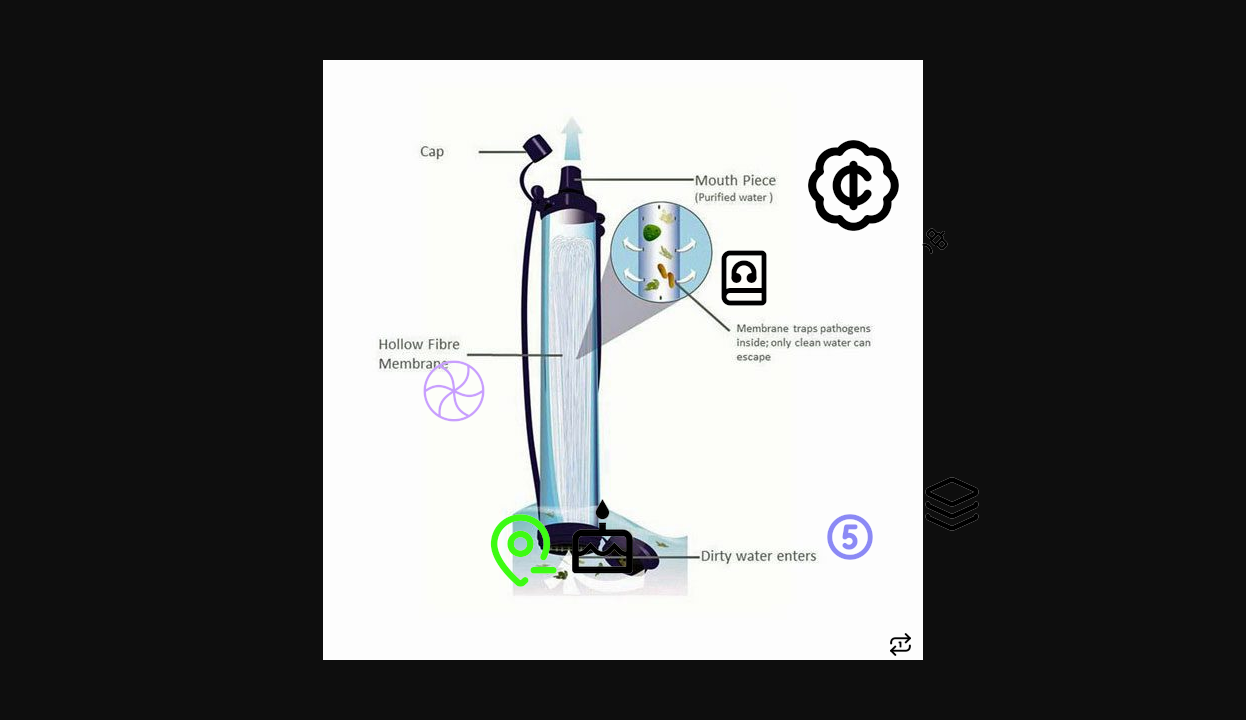 This screenshot has height=720, width=1246. What do you see at coordinates (935, 241) in the screenshot?
I see `access satellite connection settings` at bounding box center [935, 241].